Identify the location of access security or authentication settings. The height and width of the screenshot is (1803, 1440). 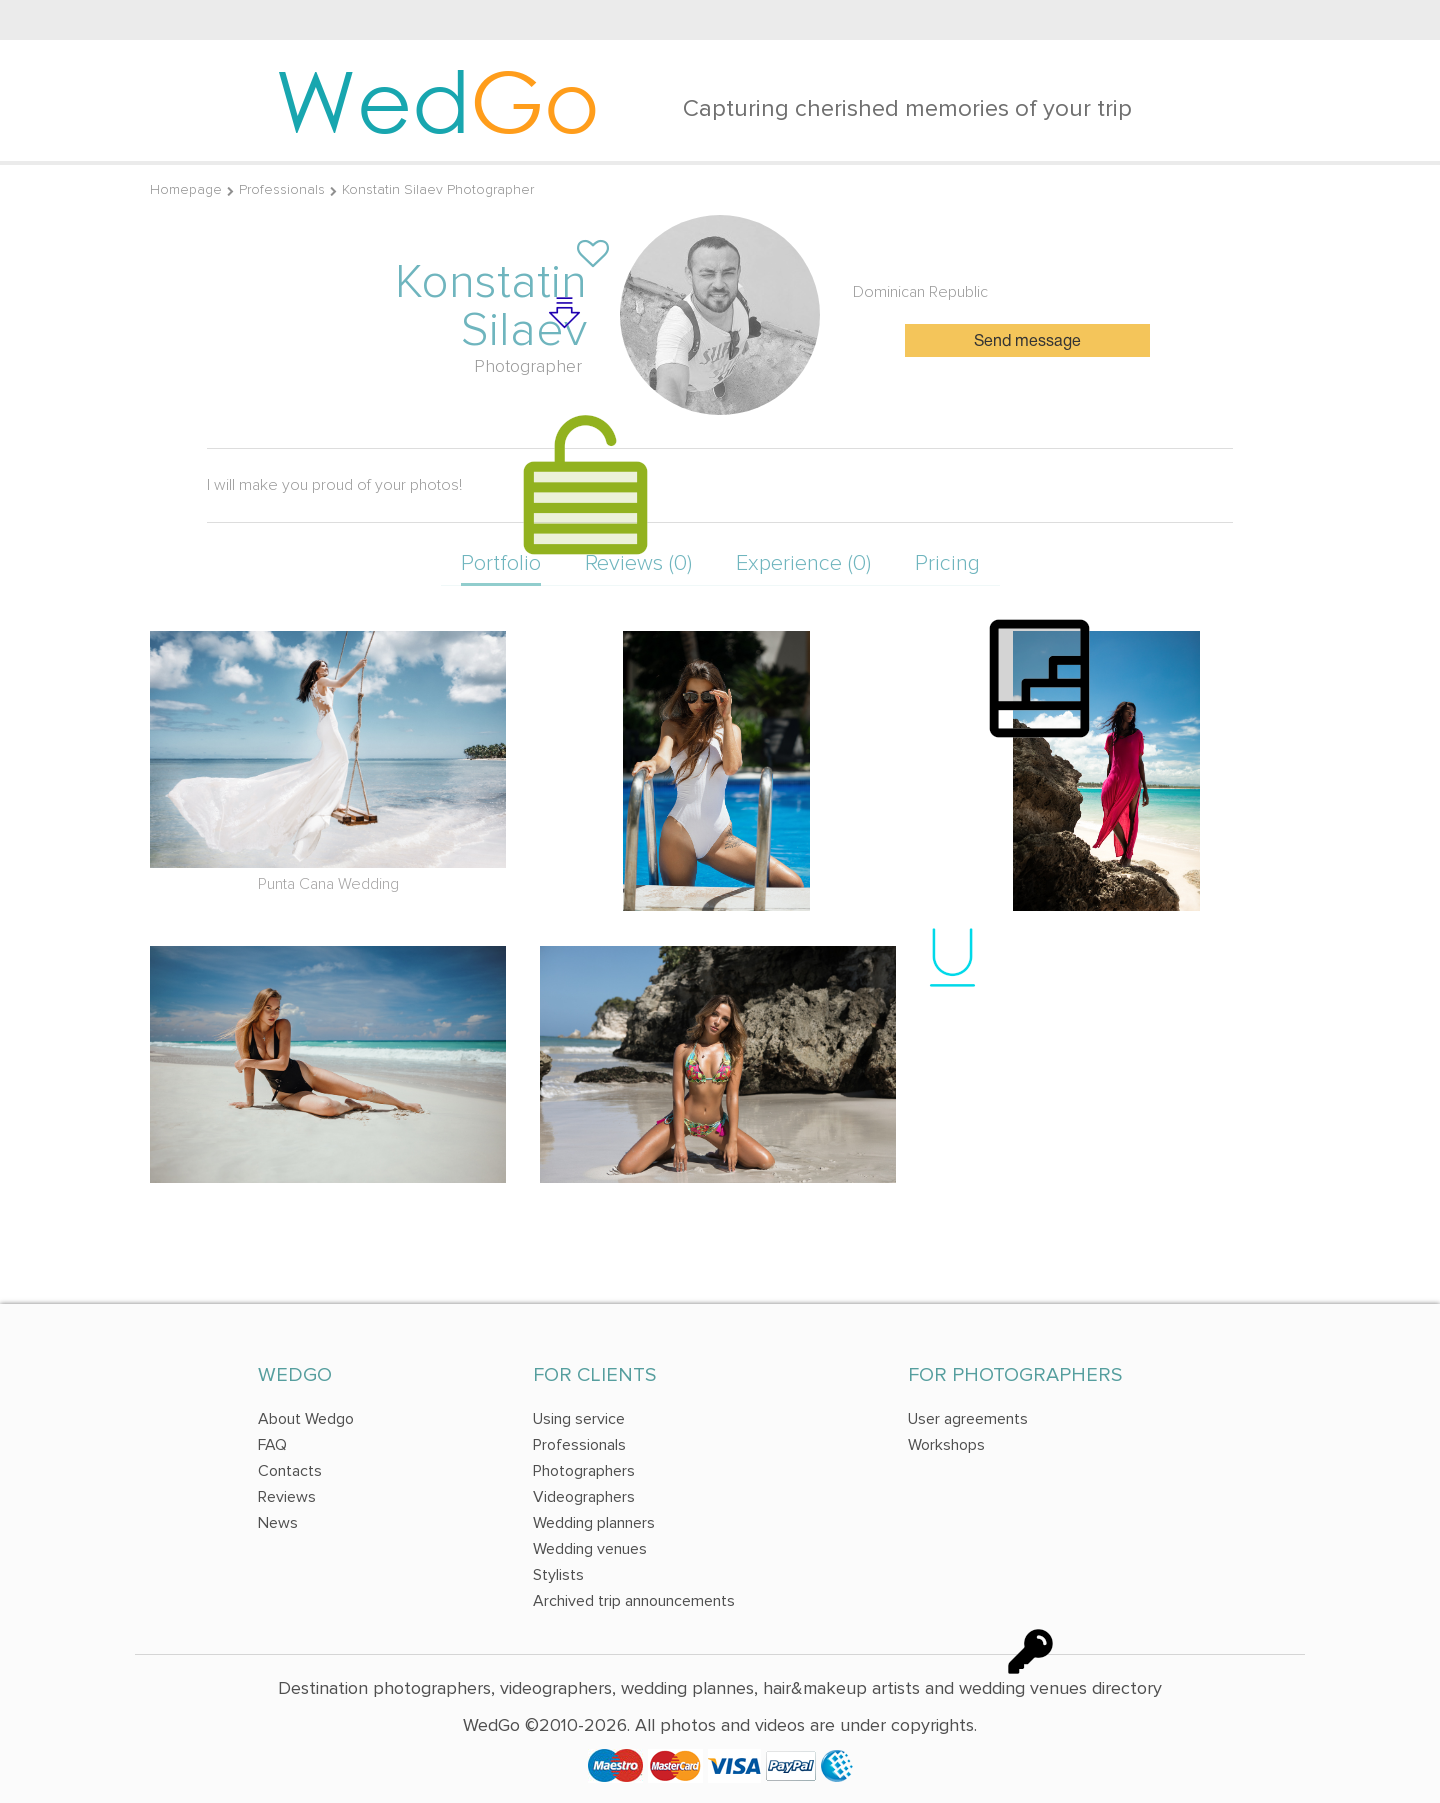
(1030, 1651).